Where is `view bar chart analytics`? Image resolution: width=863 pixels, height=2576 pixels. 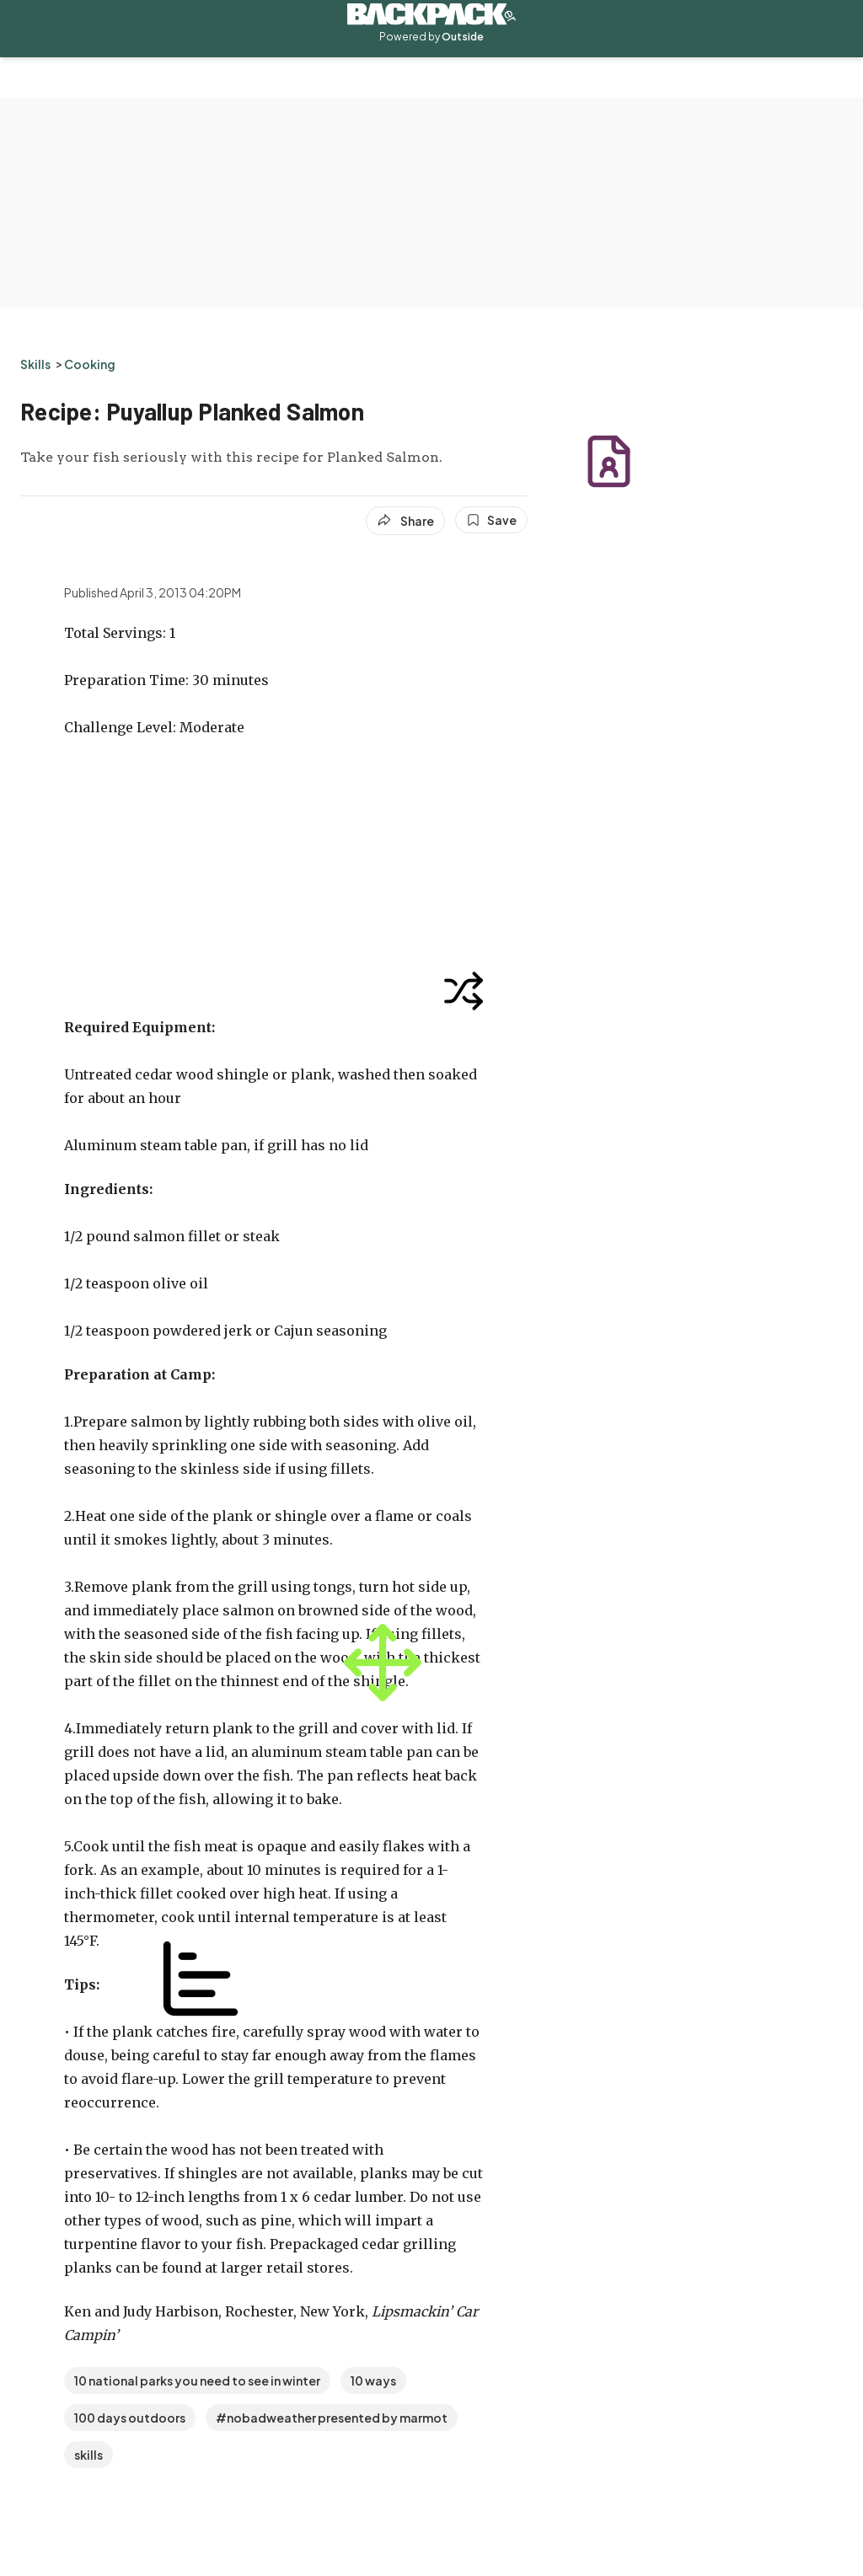
view bar chart analytics is located at coordinates (201, 1979).